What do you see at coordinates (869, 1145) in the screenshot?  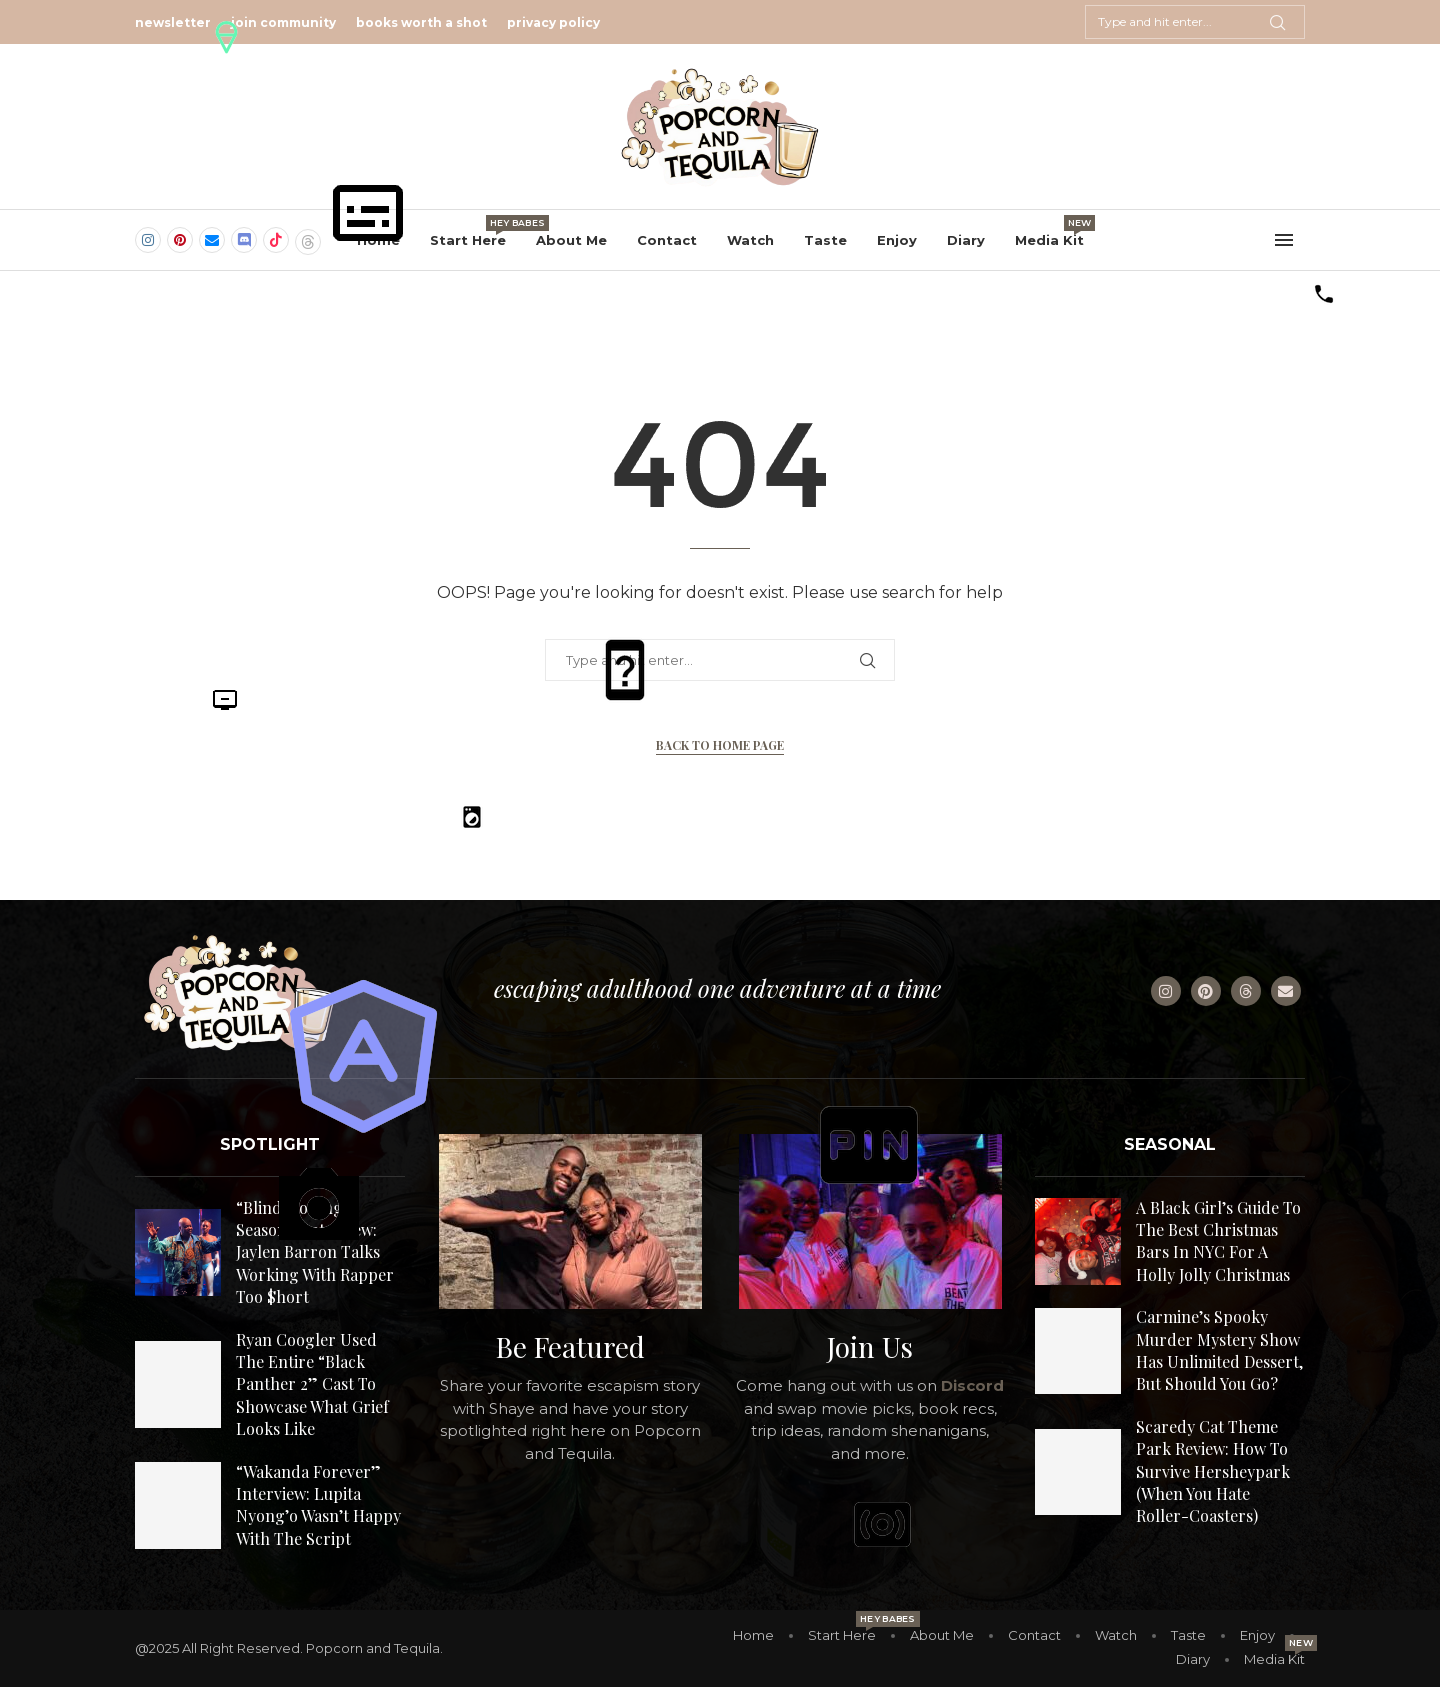 I see `indicates PIN authentication required` at bounding box center [869, 1145].